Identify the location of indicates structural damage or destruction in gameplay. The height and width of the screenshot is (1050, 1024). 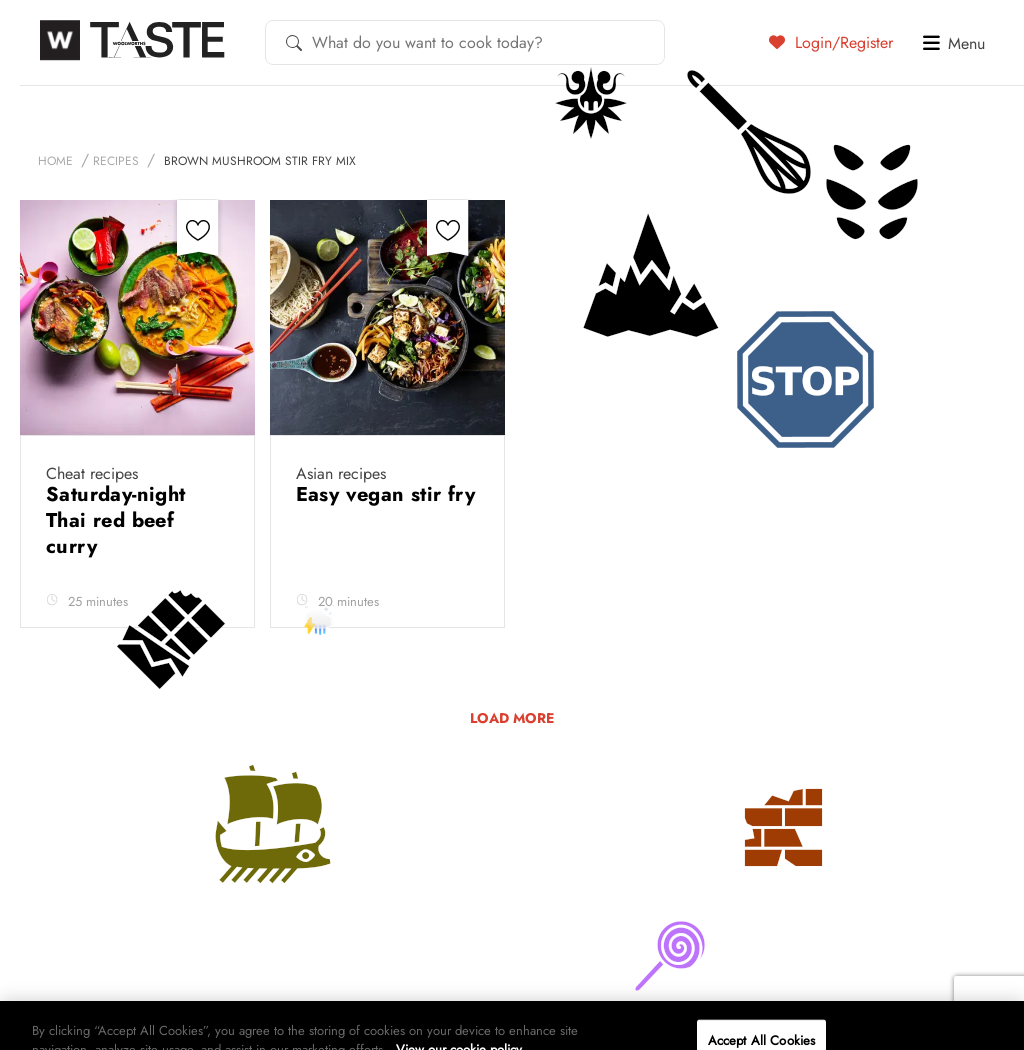
(783, 827).